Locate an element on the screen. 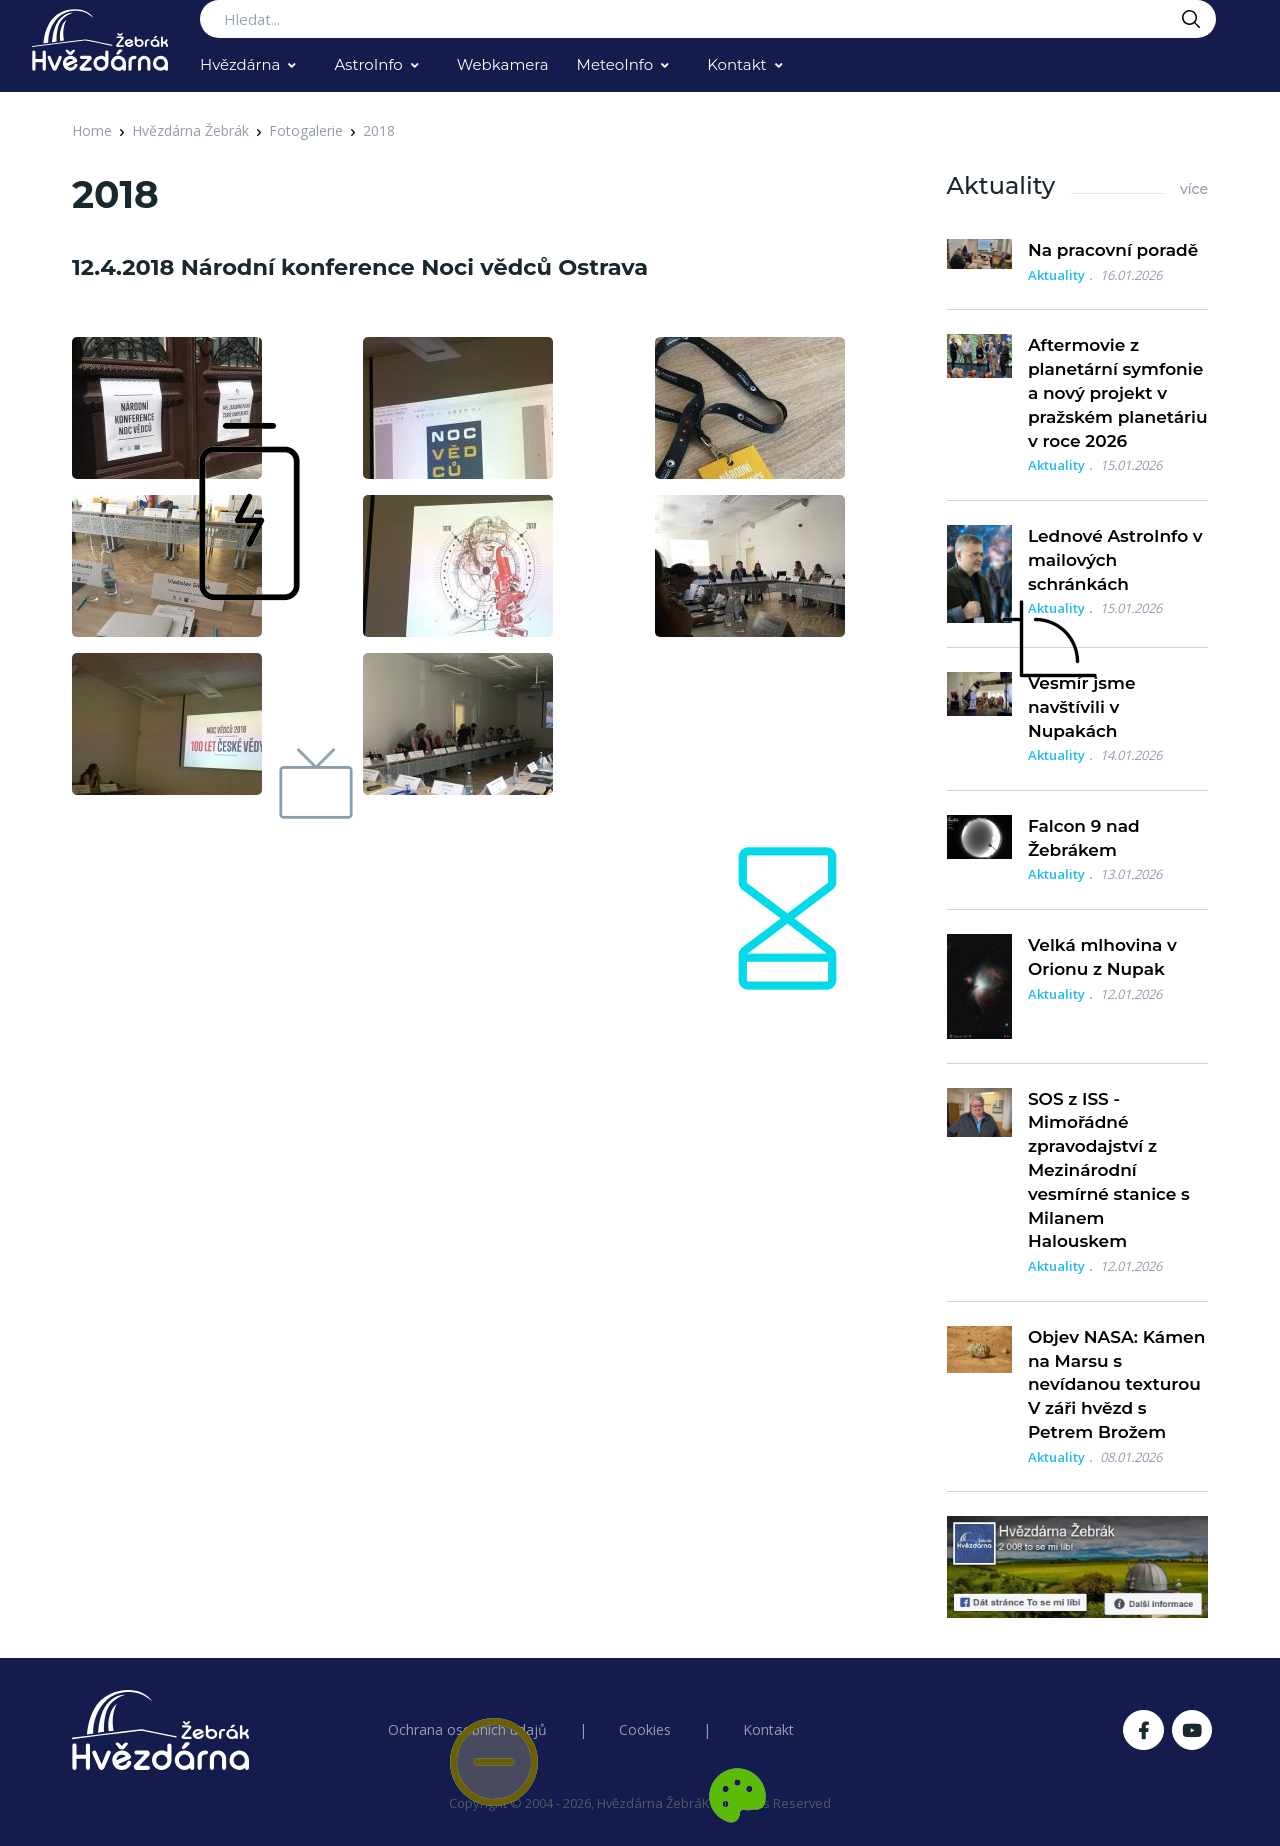 The width and height of the screenshot is (1280, 1846). remove an item from a list is located at coordinates (494, 1762).